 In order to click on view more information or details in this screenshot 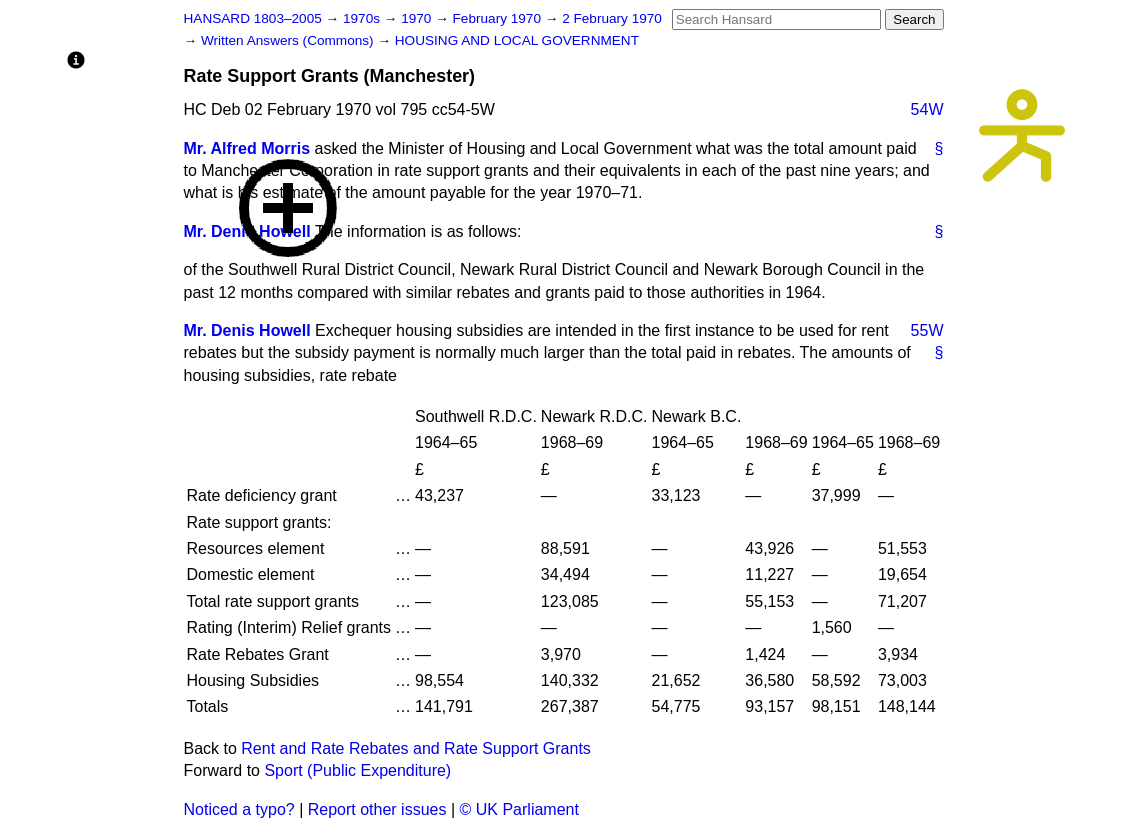, I will do `click(76, 60)`.